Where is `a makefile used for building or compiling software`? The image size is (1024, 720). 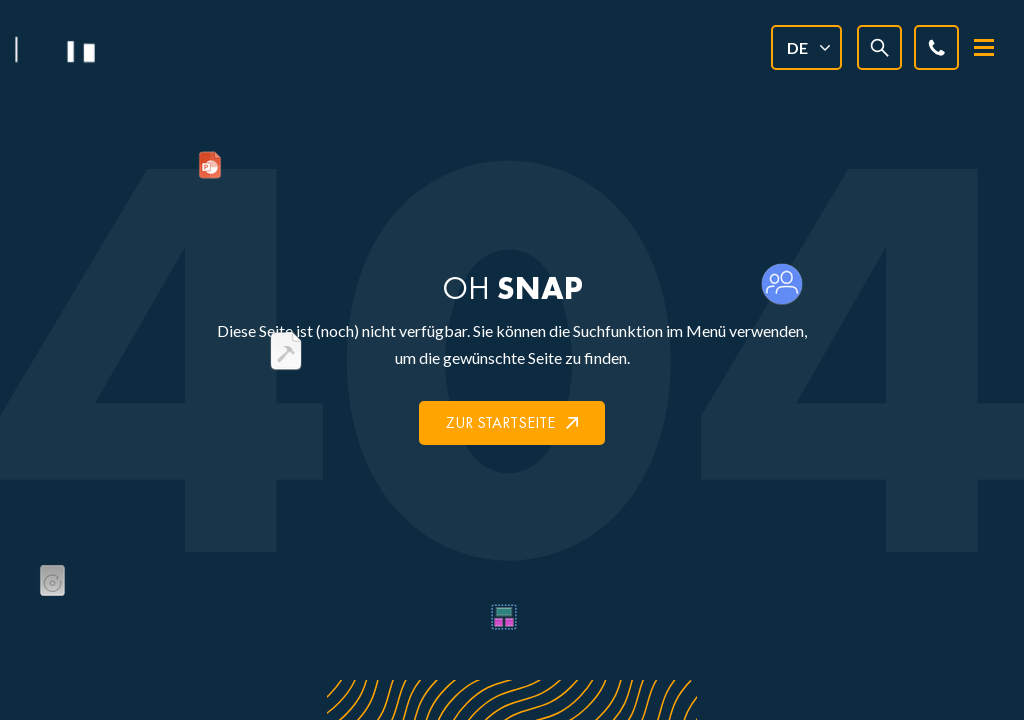
a makefile used for building or compiling software is located at coordinates (286, 351).